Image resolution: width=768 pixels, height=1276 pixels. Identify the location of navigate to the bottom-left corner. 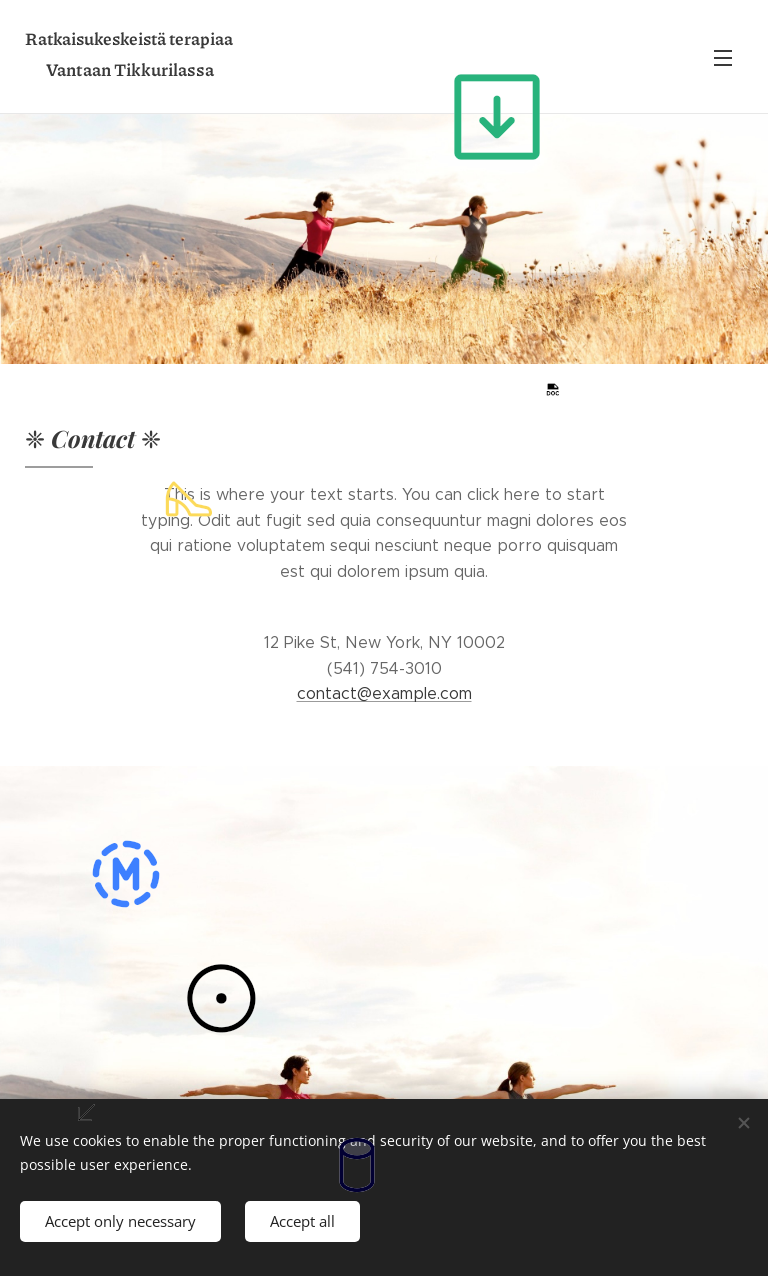
(86, 1112).